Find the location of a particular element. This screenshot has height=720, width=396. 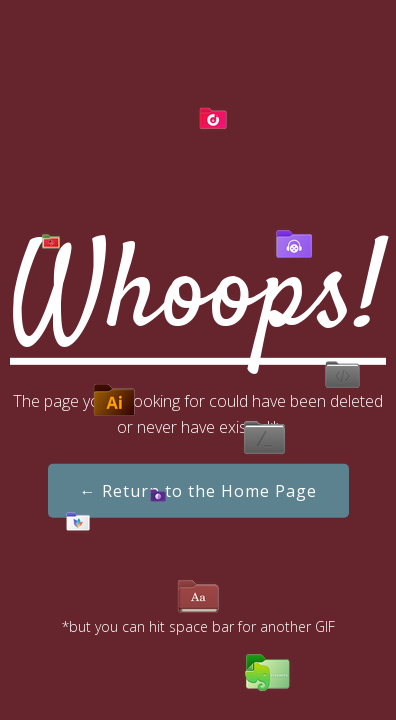

folder containing tor browser files is located at coordinates (158, 496).